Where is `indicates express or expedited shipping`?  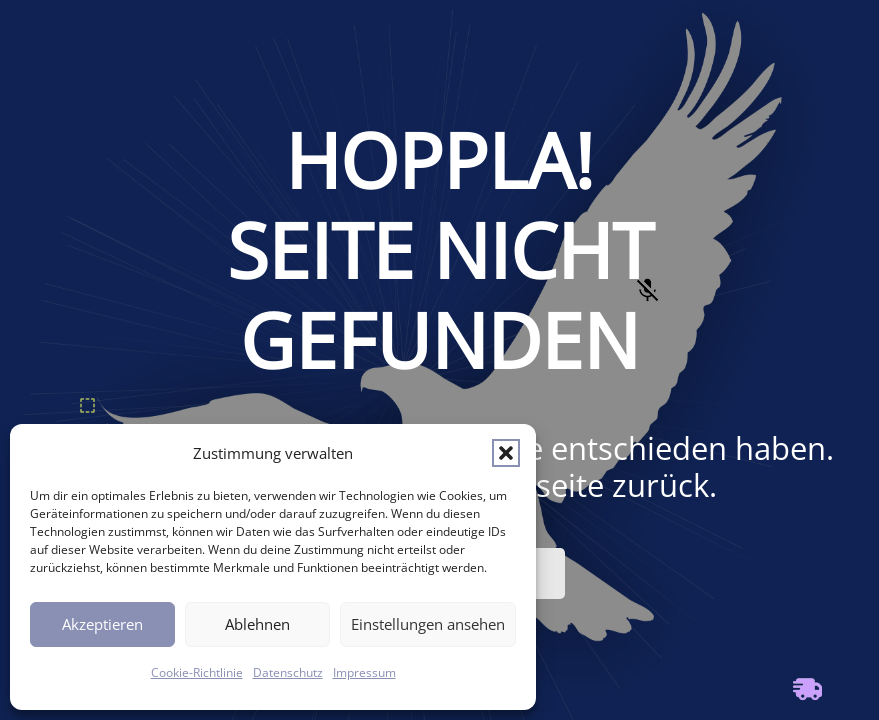 indicates express or expedited shipping is located at coordinates (807, 688).